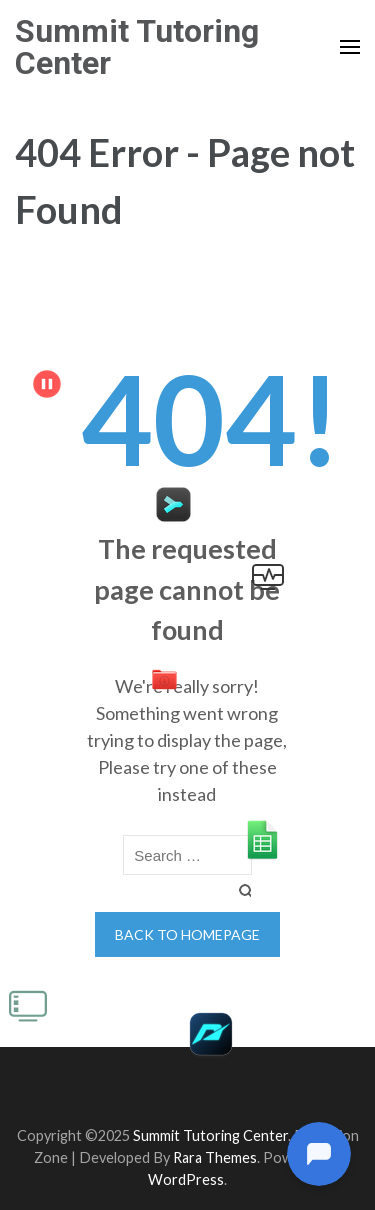 This screenshot has width=375, height=1210. I want to click on access device diagnostics and system health, so click(268, 576).